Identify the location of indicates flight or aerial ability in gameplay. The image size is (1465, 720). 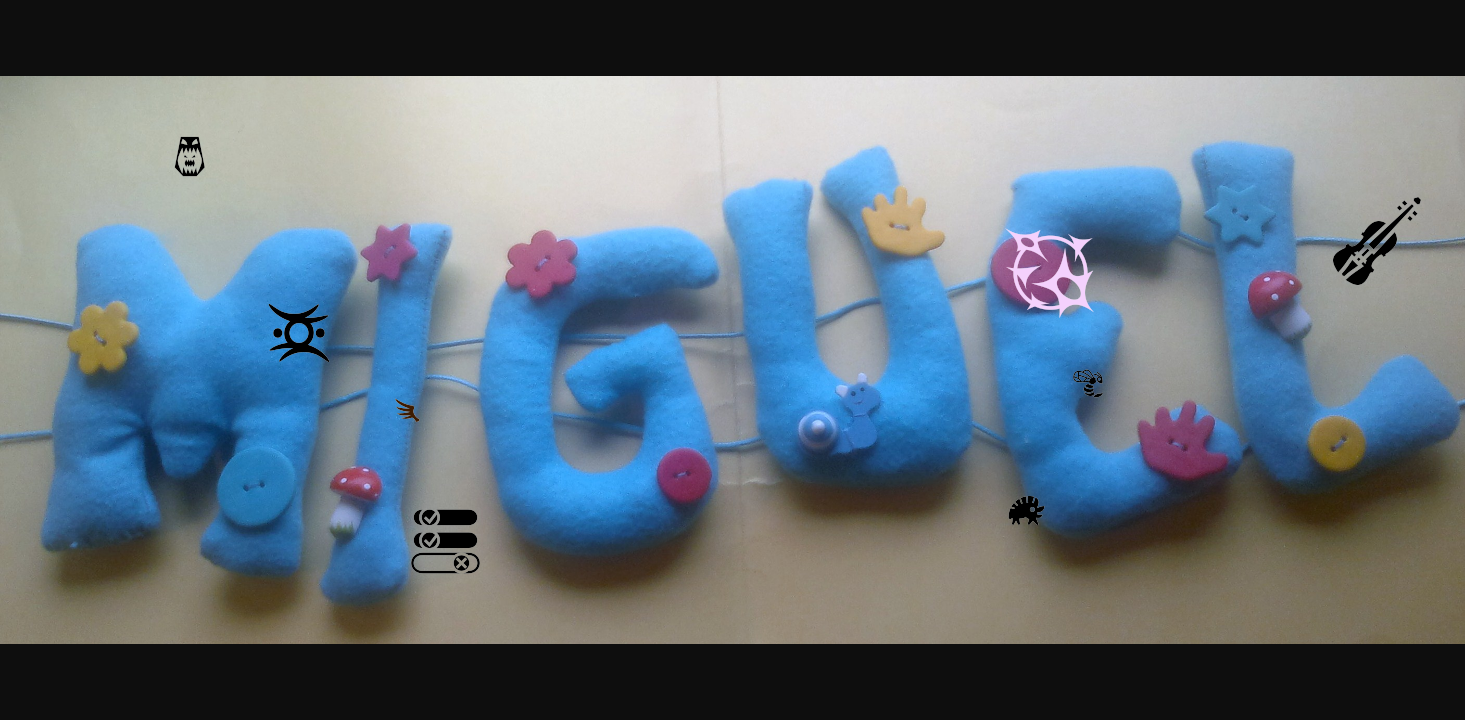
(407, 410).